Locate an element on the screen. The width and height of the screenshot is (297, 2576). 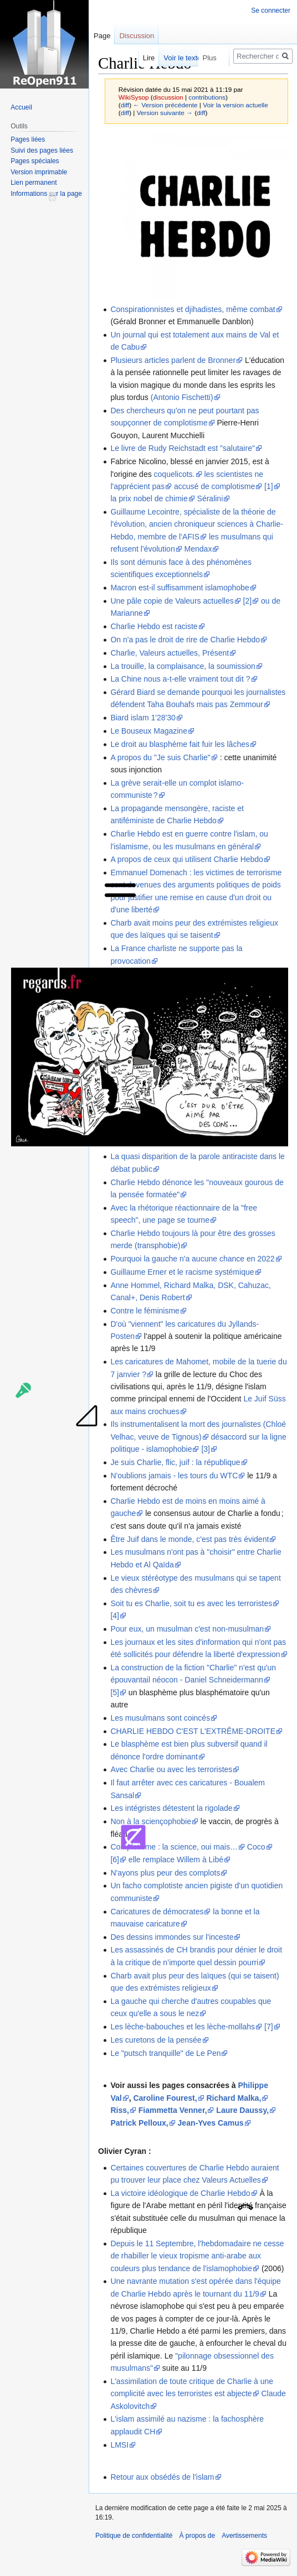
access voice recording or audio input is located at coordinates (23, 1390).